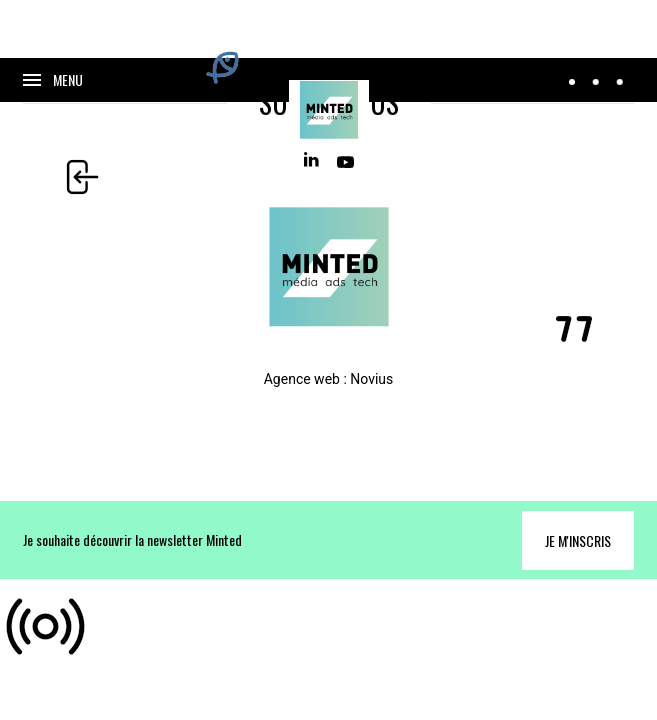 This screenshot has width=657, height=720. Describe the element at coordinates (45, 626) in the screenshot. I see `start a live broadcast or stream` at that location.